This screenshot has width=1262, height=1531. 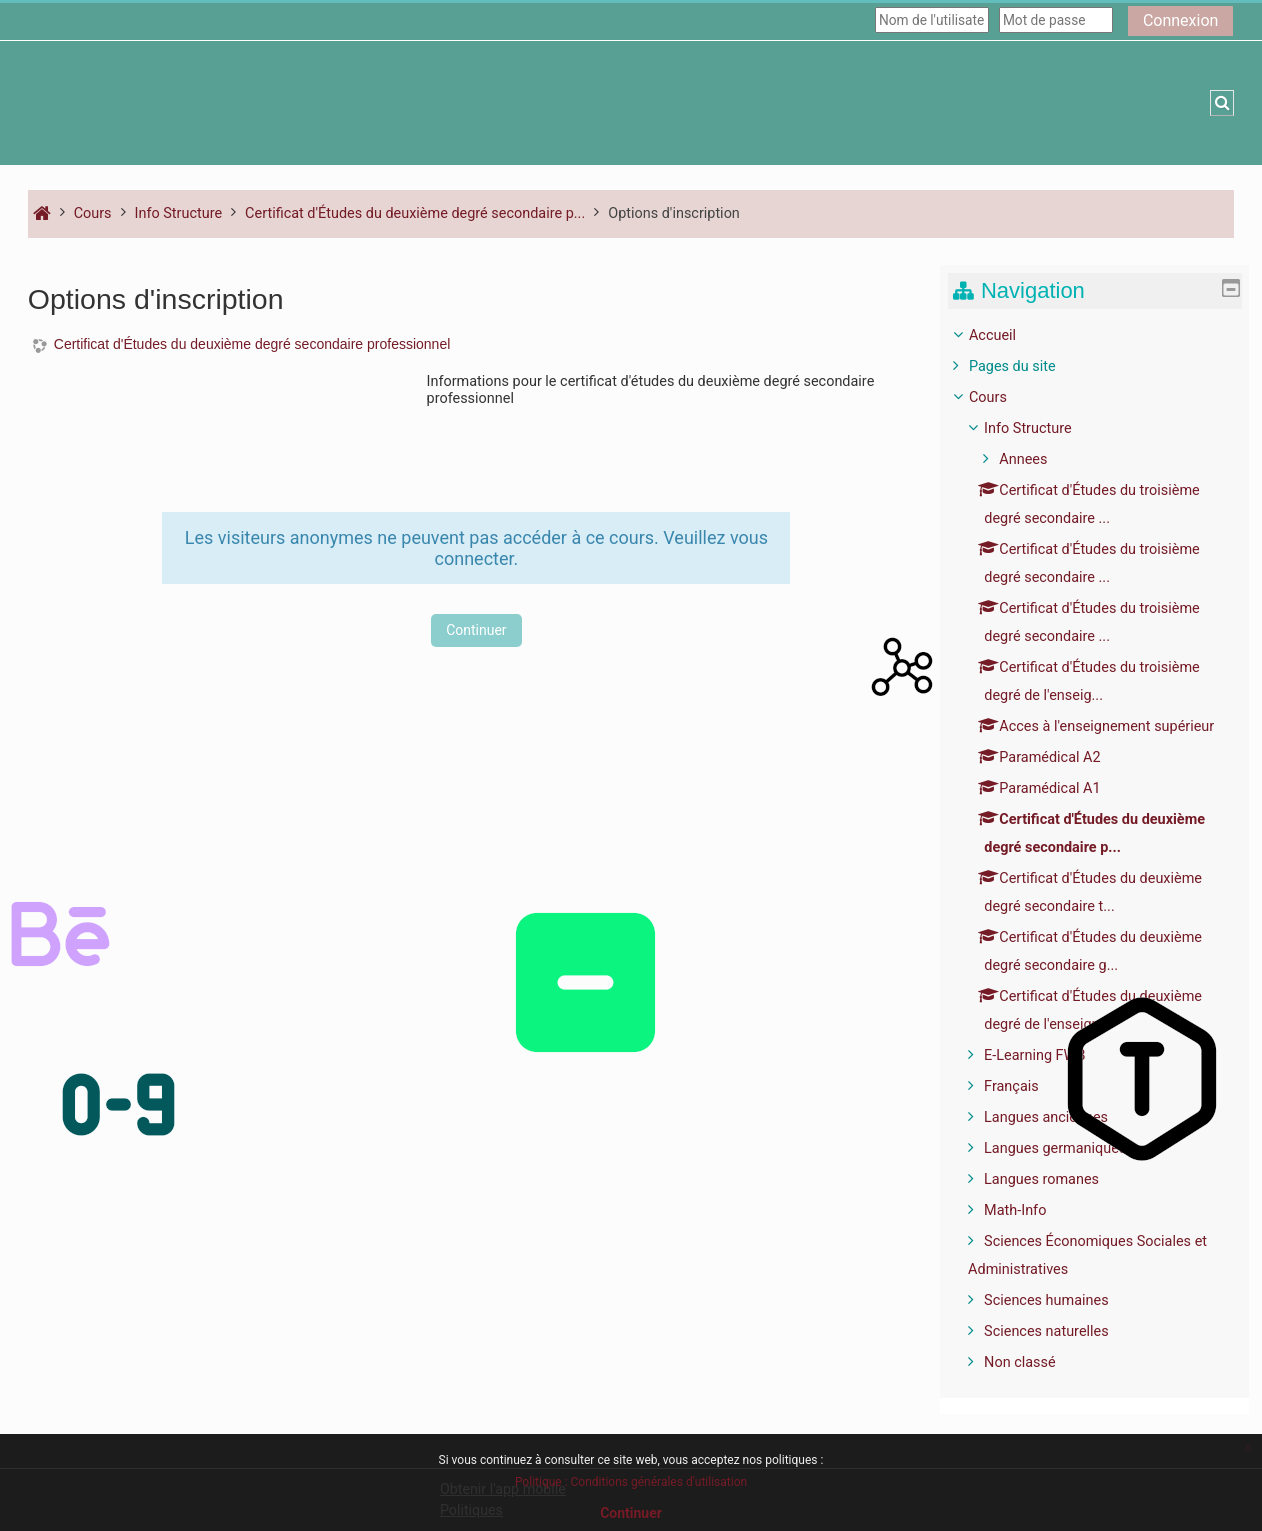 What do you see at coordinates (118, 1104) in the screenshot?
I see `sort items in ascending numerical order` at bounding box center [118, 1104].